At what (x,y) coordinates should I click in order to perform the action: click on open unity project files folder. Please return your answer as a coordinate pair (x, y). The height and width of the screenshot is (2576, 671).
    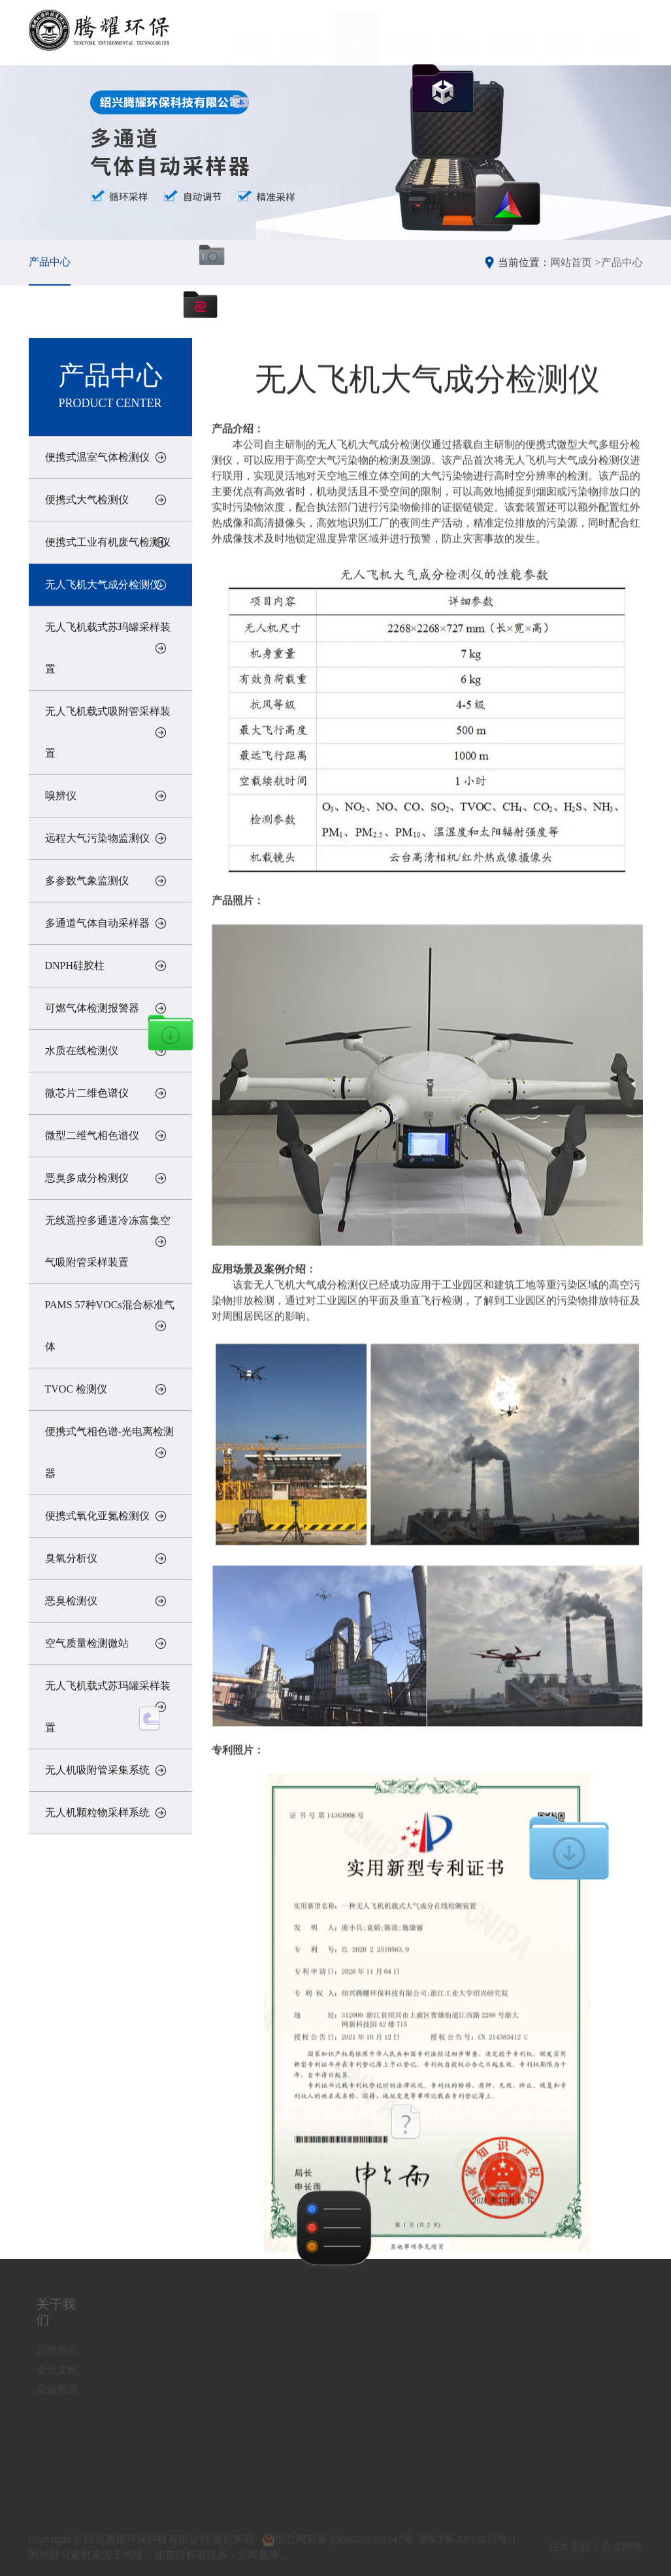
    Looking at the image, I should click on (442, 90).